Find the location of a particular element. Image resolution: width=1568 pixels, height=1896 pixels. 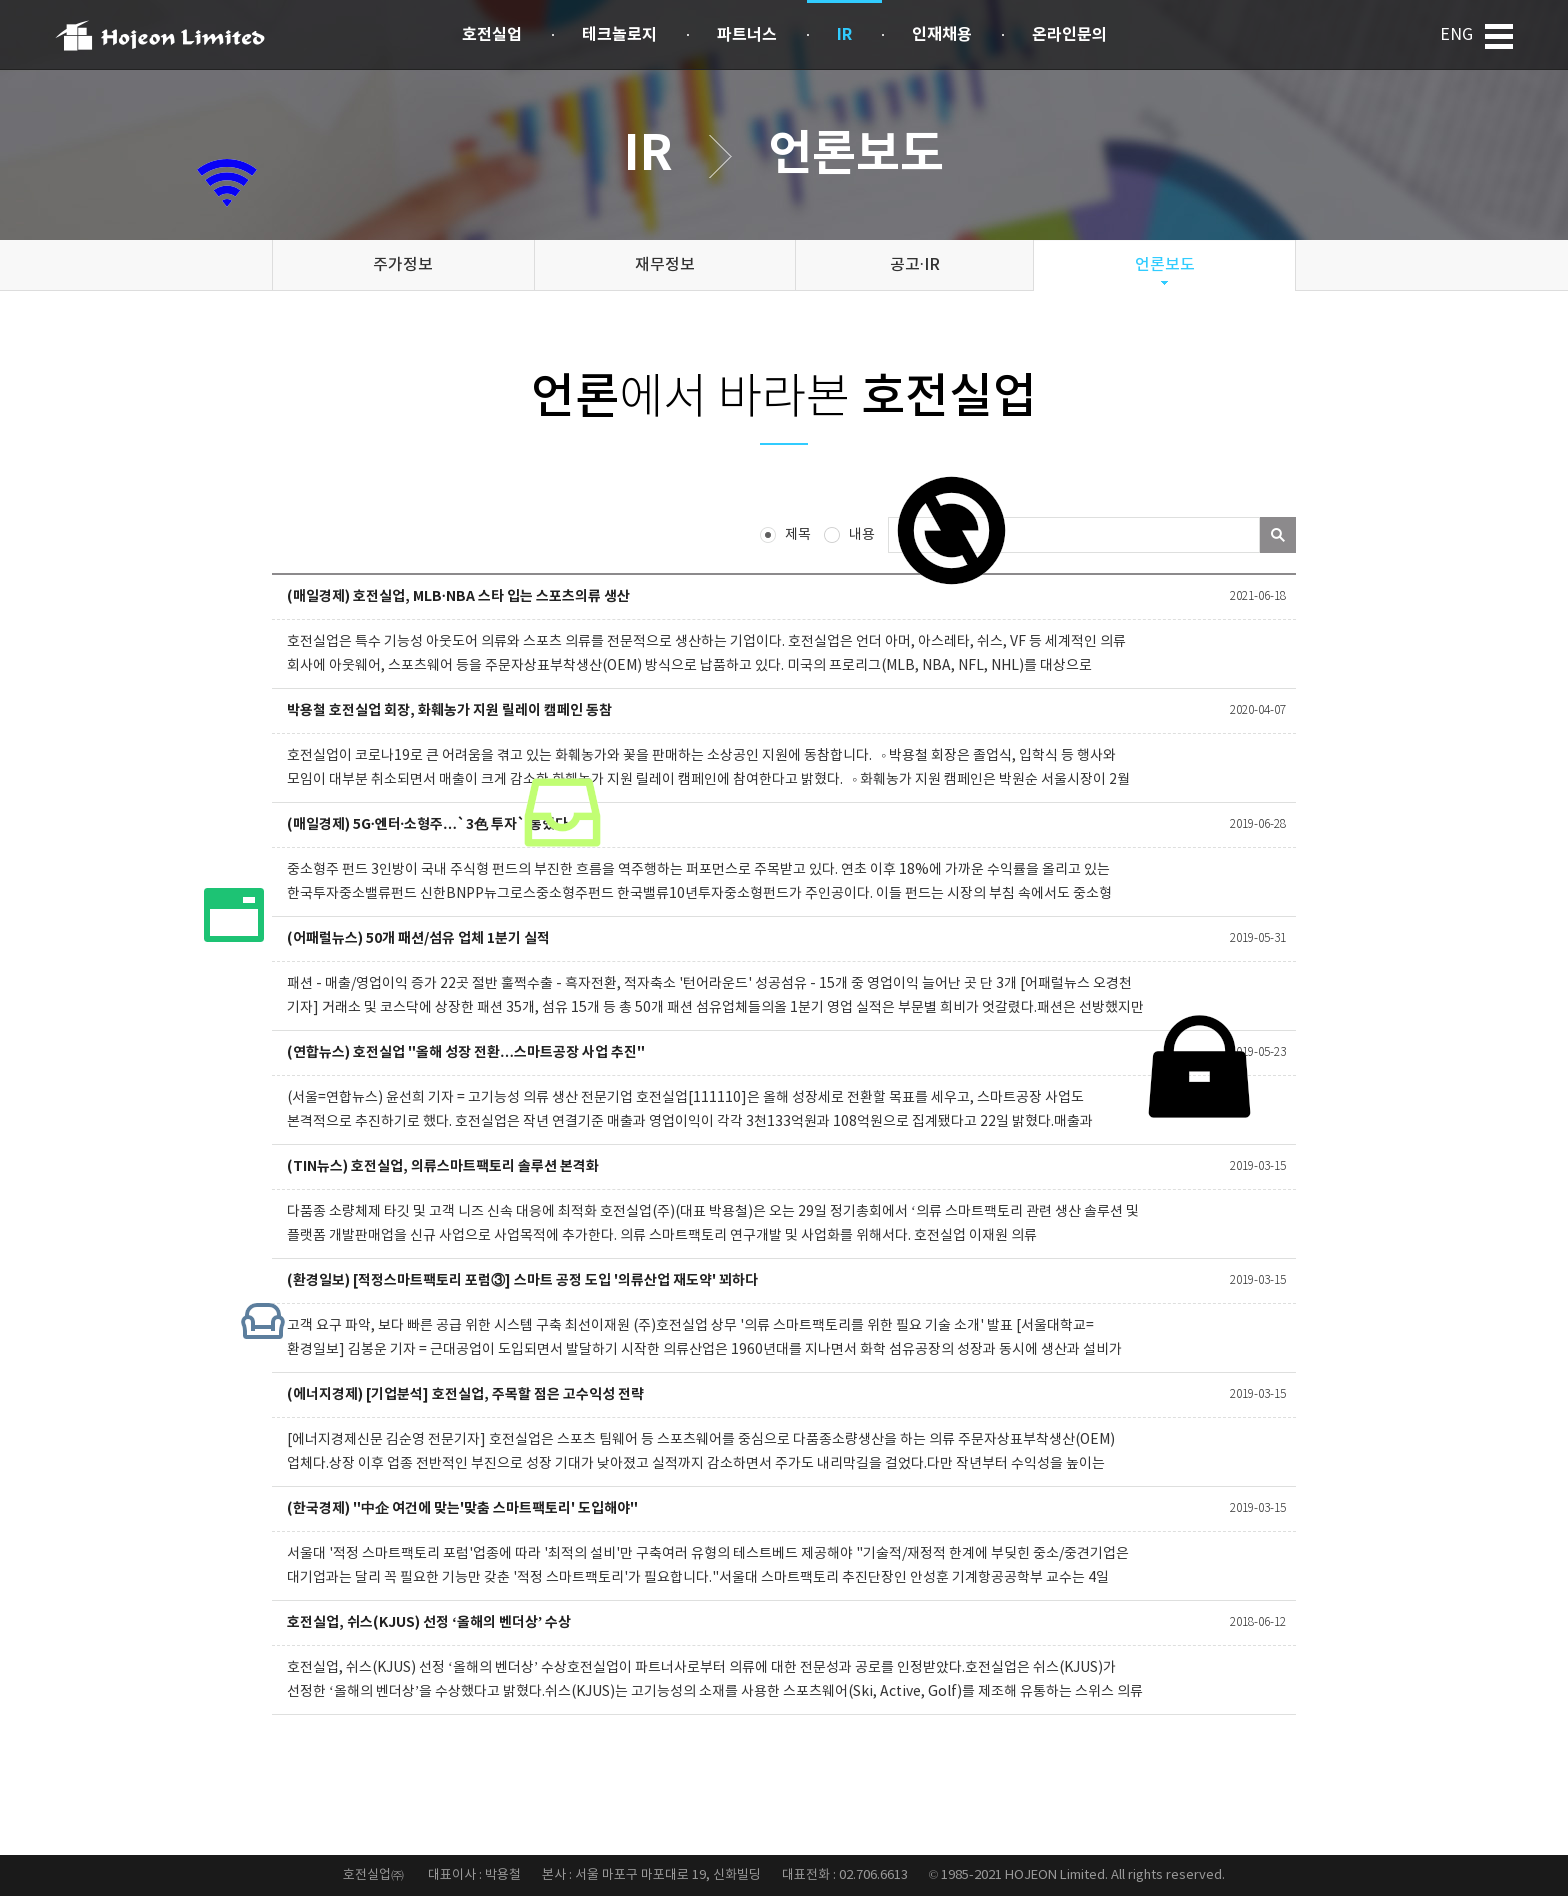

open a new browser window is located at coordinates (234, 915).